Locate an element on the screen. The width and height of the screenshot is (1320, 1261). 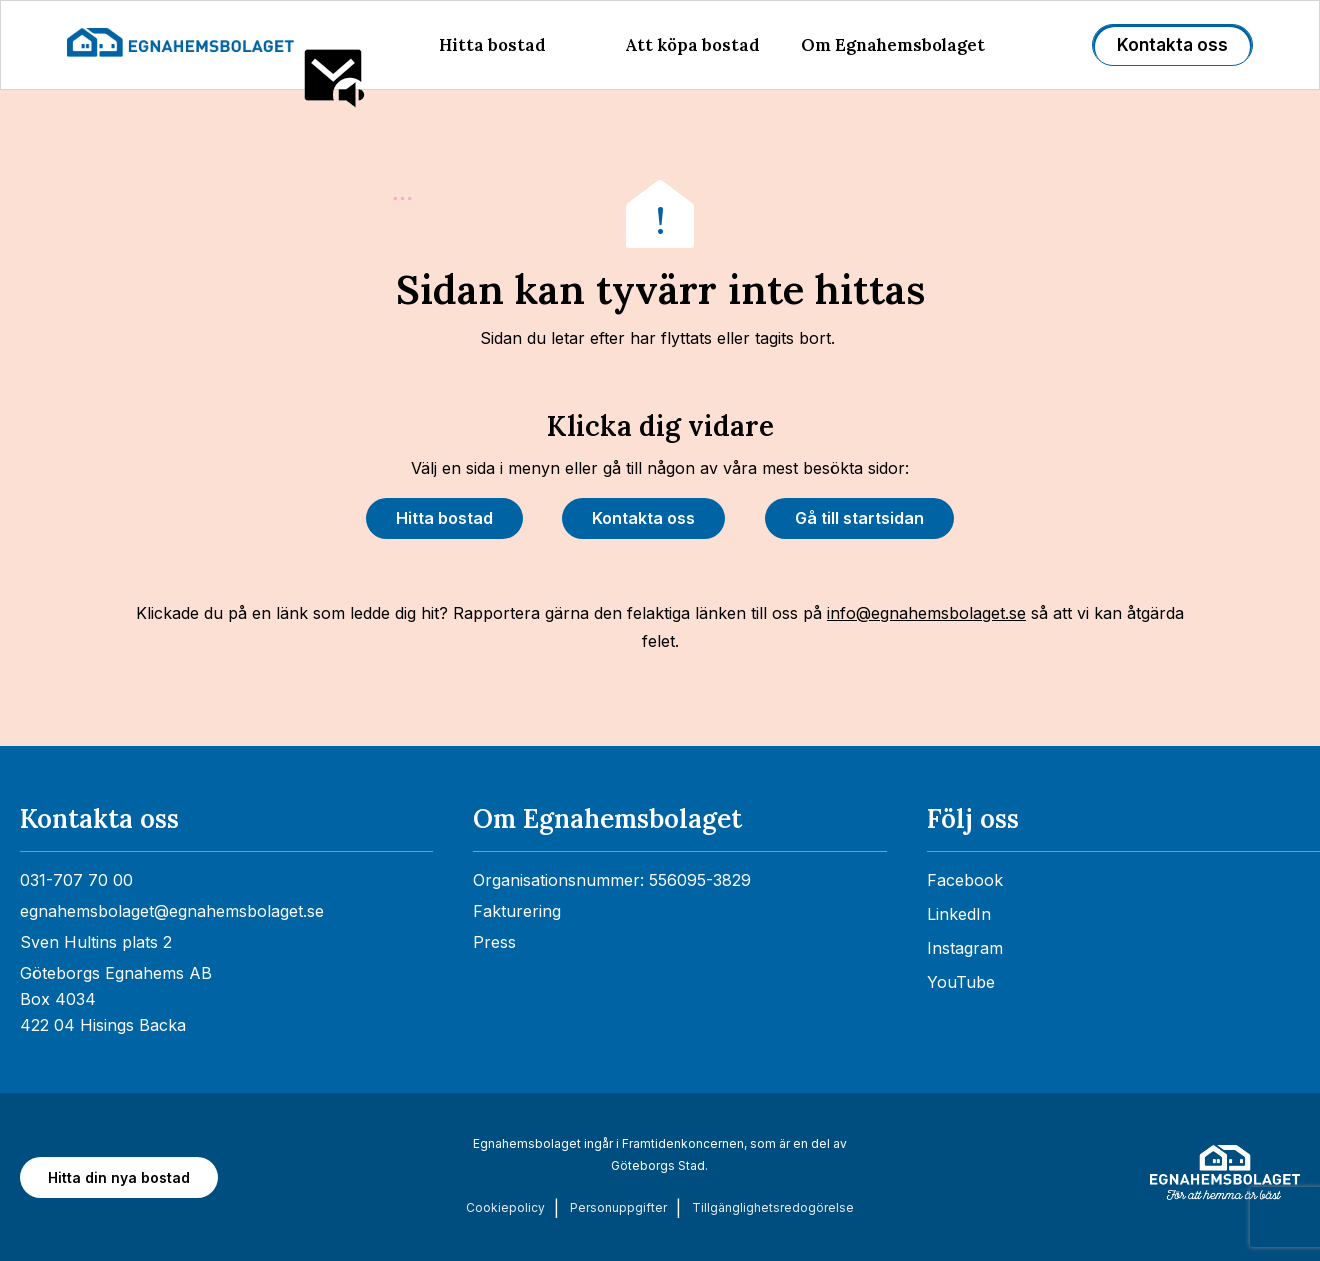
adjust email notification sound settings is located at coordinates (333, 75).